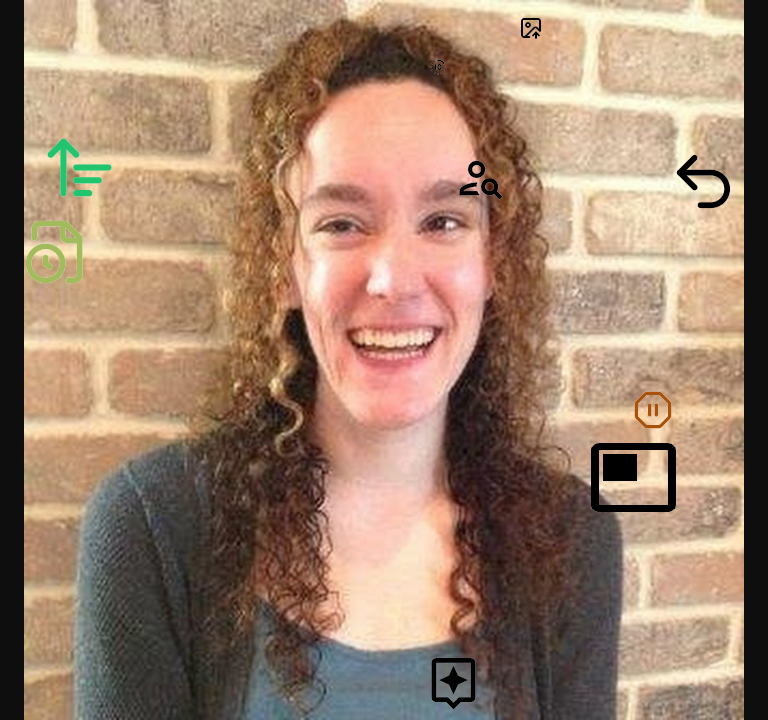 This screenshot has width=768, height=720. Describe the element at coordinates (703, 181) in the screenshot. I see `undo the last action` at that location.